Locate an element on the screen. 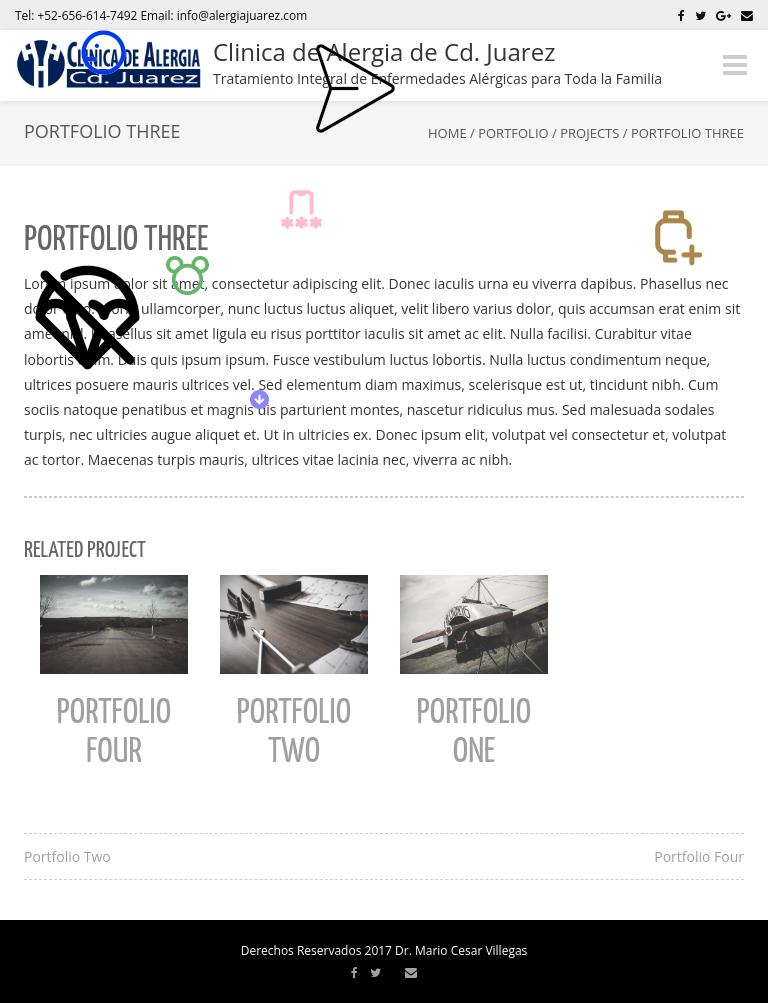 The image size is (768, 1003). enter password on mobile device is located at coordinates (301, 208).